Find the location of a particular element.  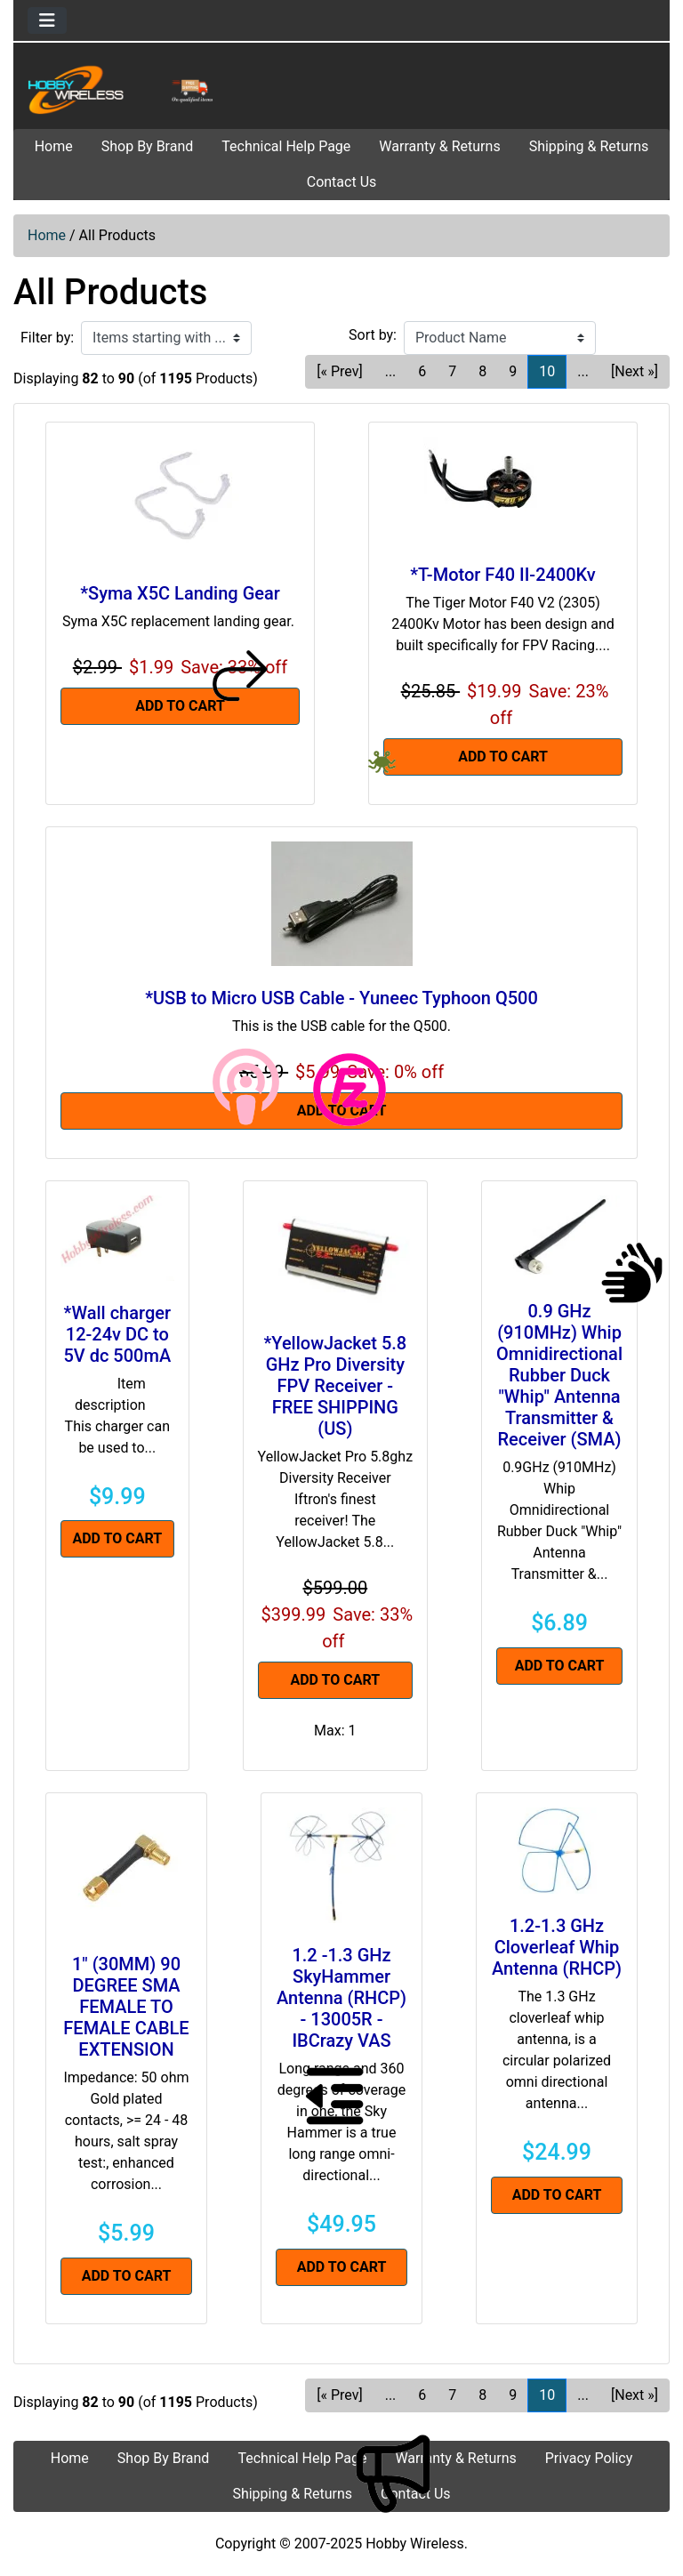

decrease text indentation is located at coordinates (334, 2096).